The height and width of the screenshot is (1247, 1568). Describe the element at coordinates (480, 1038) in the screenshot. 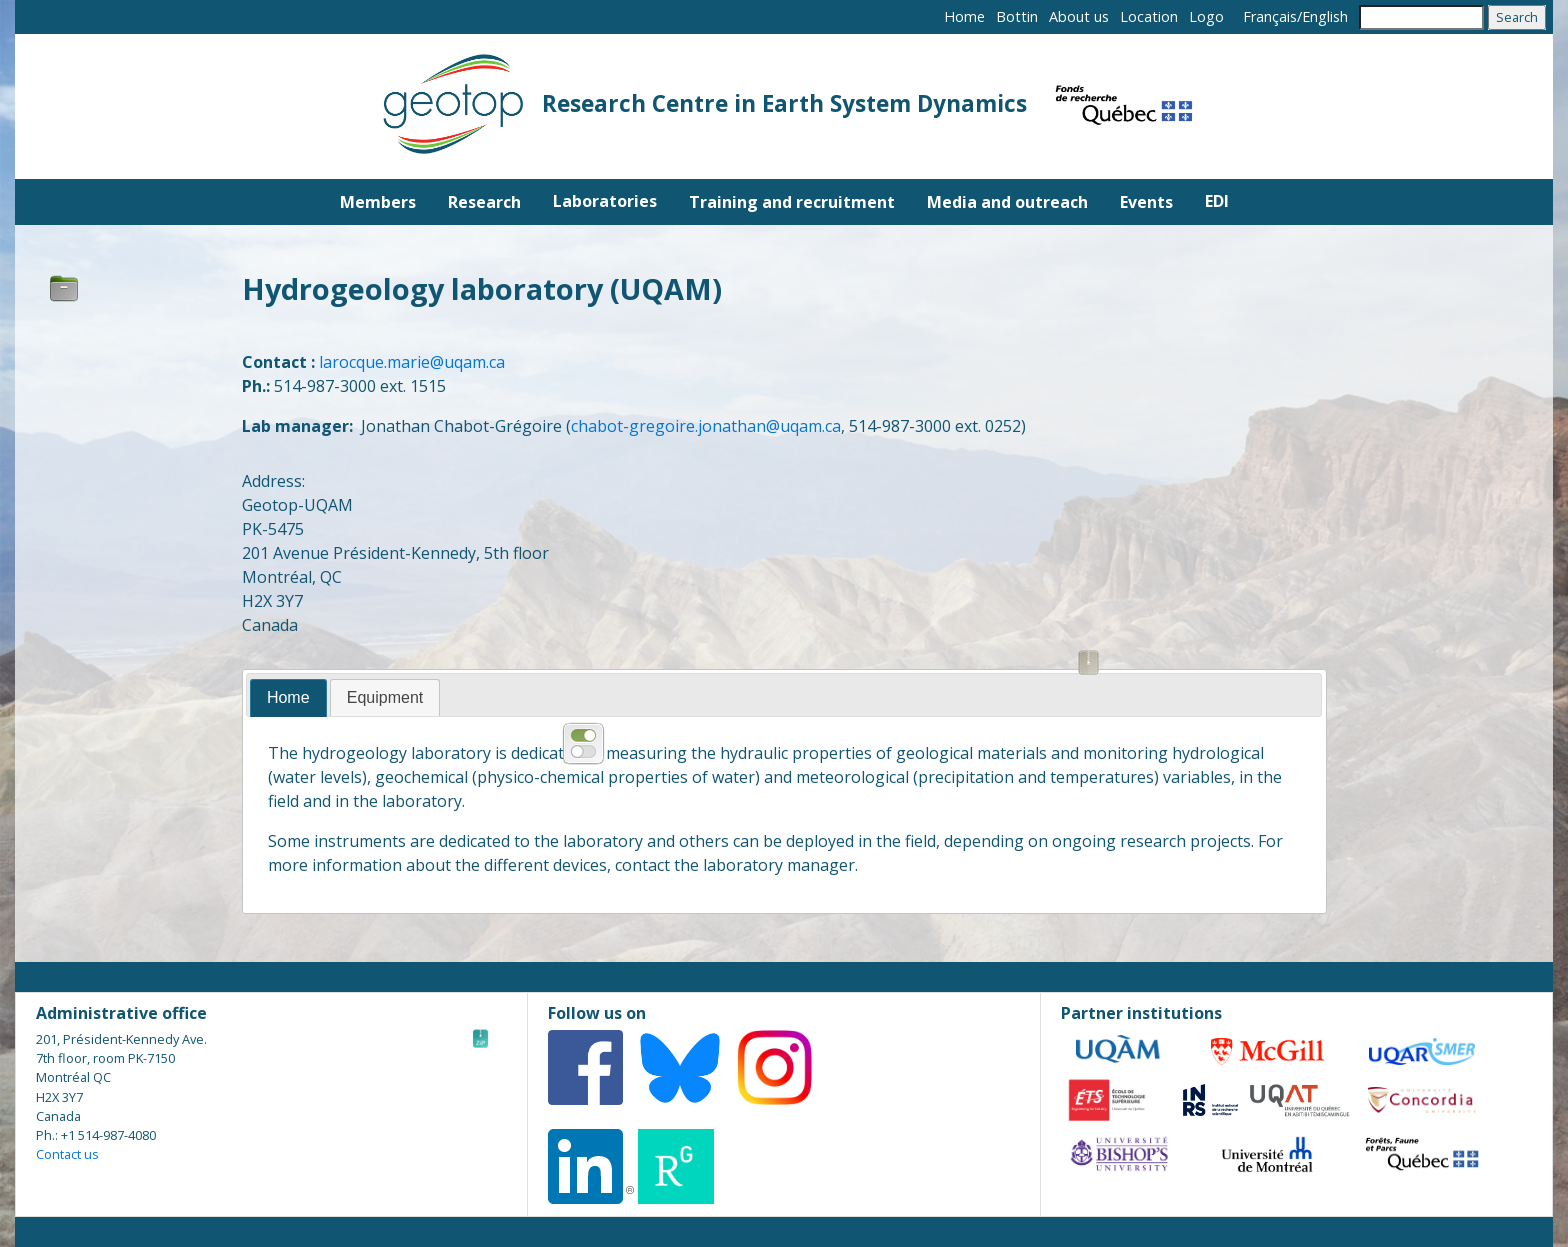

I see `open a compressed zip archive` at that location.